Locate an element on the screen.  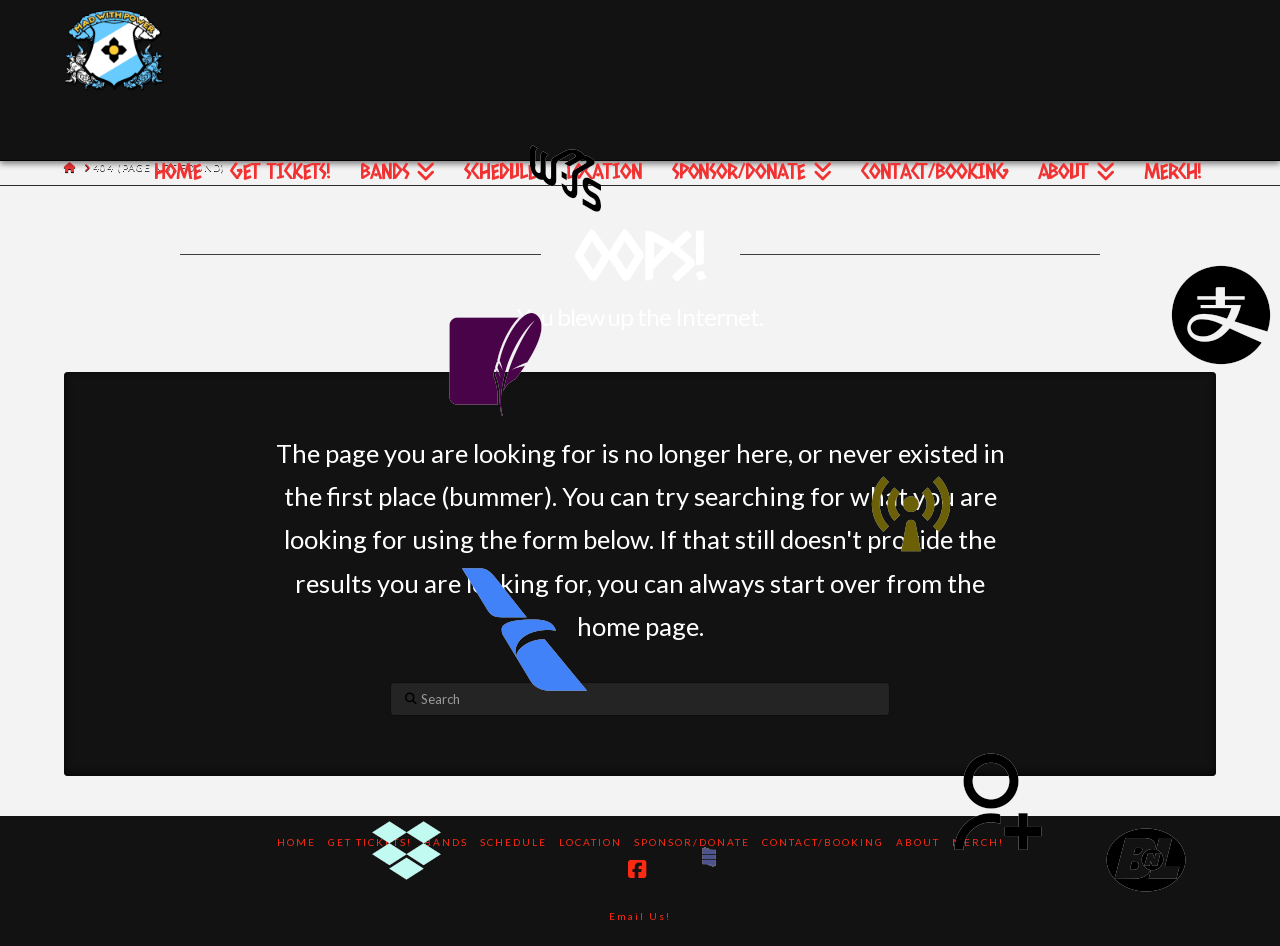
pay with alipay is located at coordinates (1221, 315).